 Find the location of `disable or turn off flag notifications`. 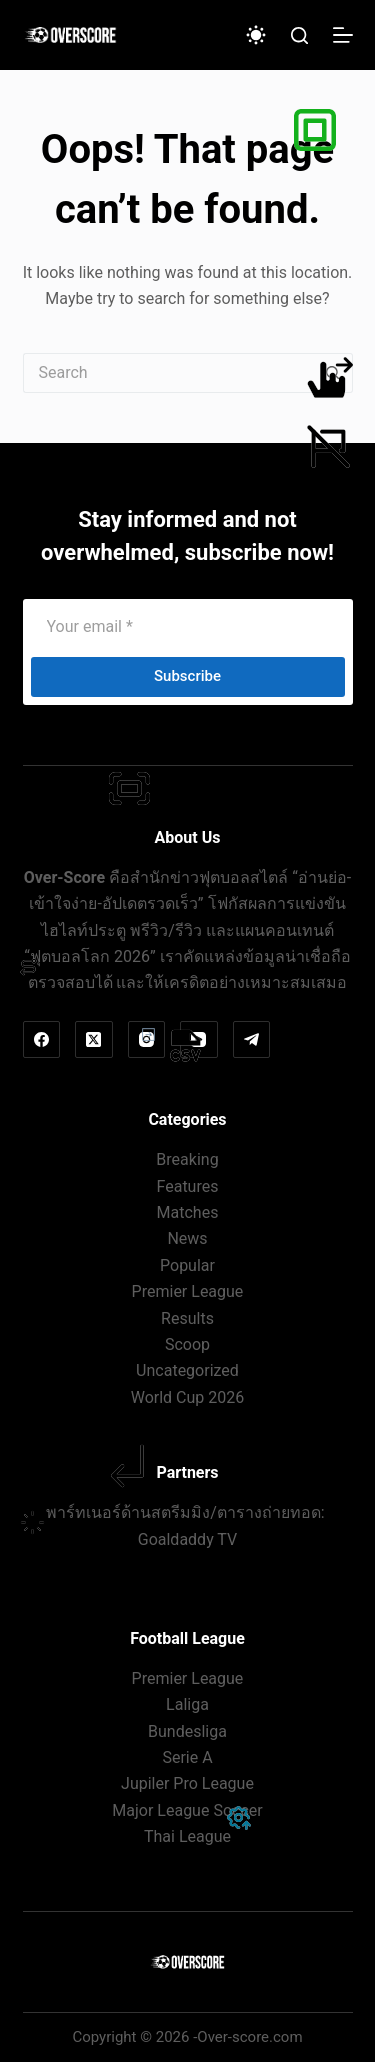

disable or turn off flag notifications is located at coordinates (328, 446).